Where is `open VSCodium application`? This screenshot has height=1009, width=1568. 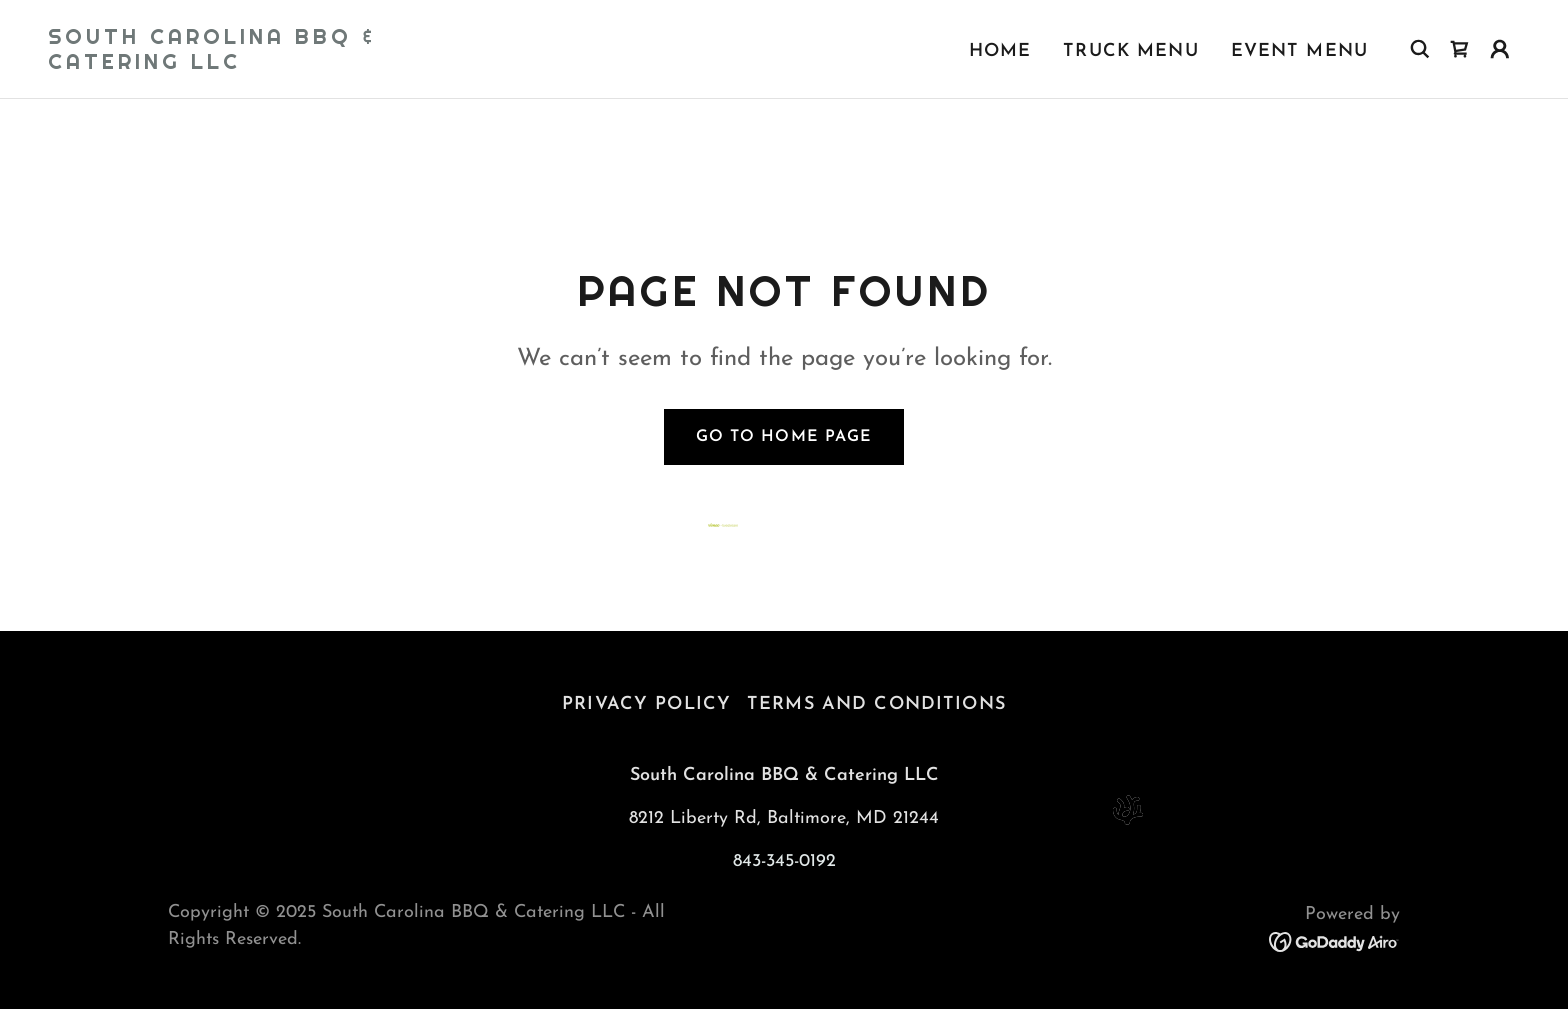 open VSCodium application is located at coordinates (1128, 810).